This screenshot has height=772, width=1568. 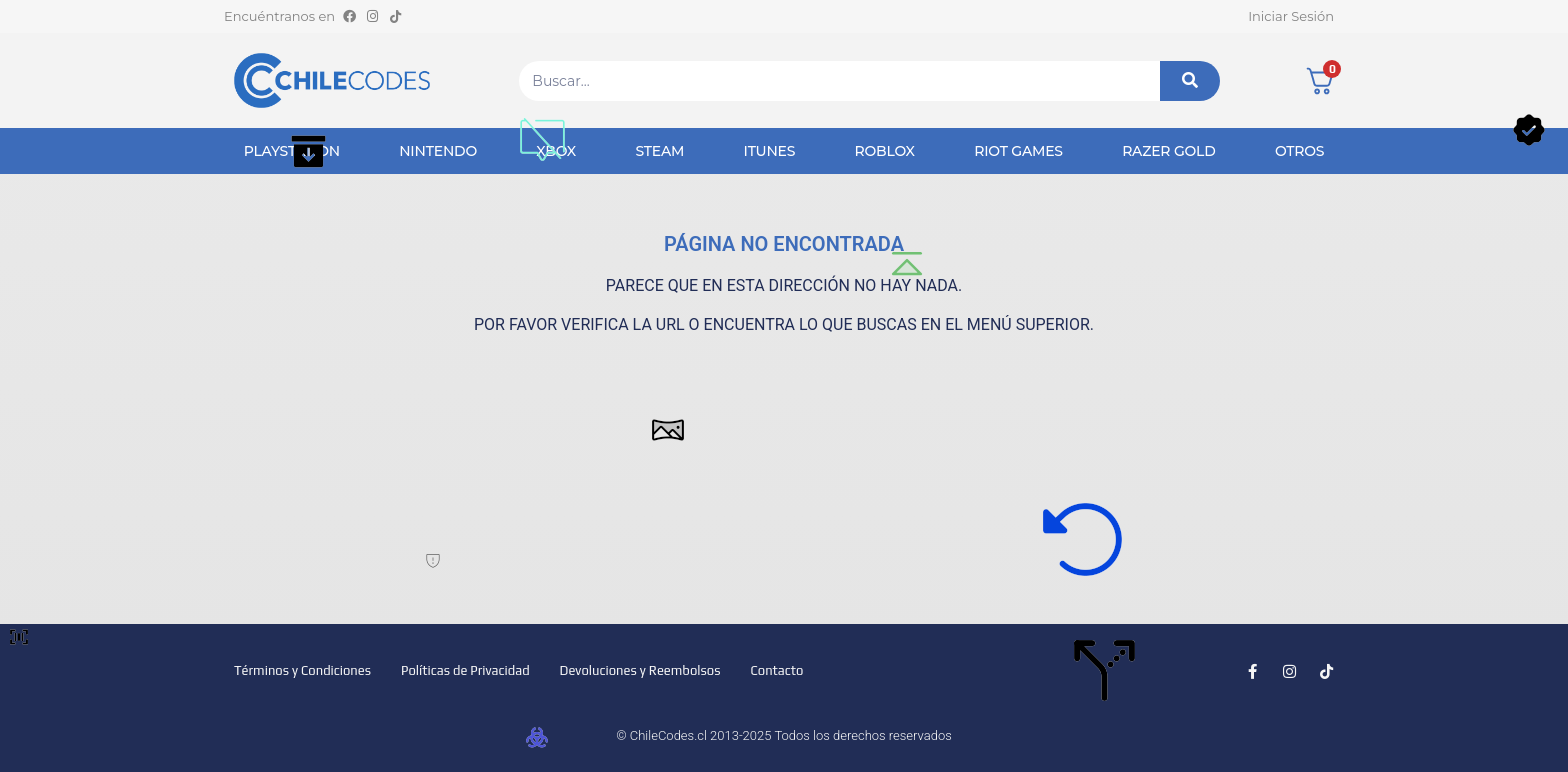 I want to click on archive this item, so click(x=308, y=151).